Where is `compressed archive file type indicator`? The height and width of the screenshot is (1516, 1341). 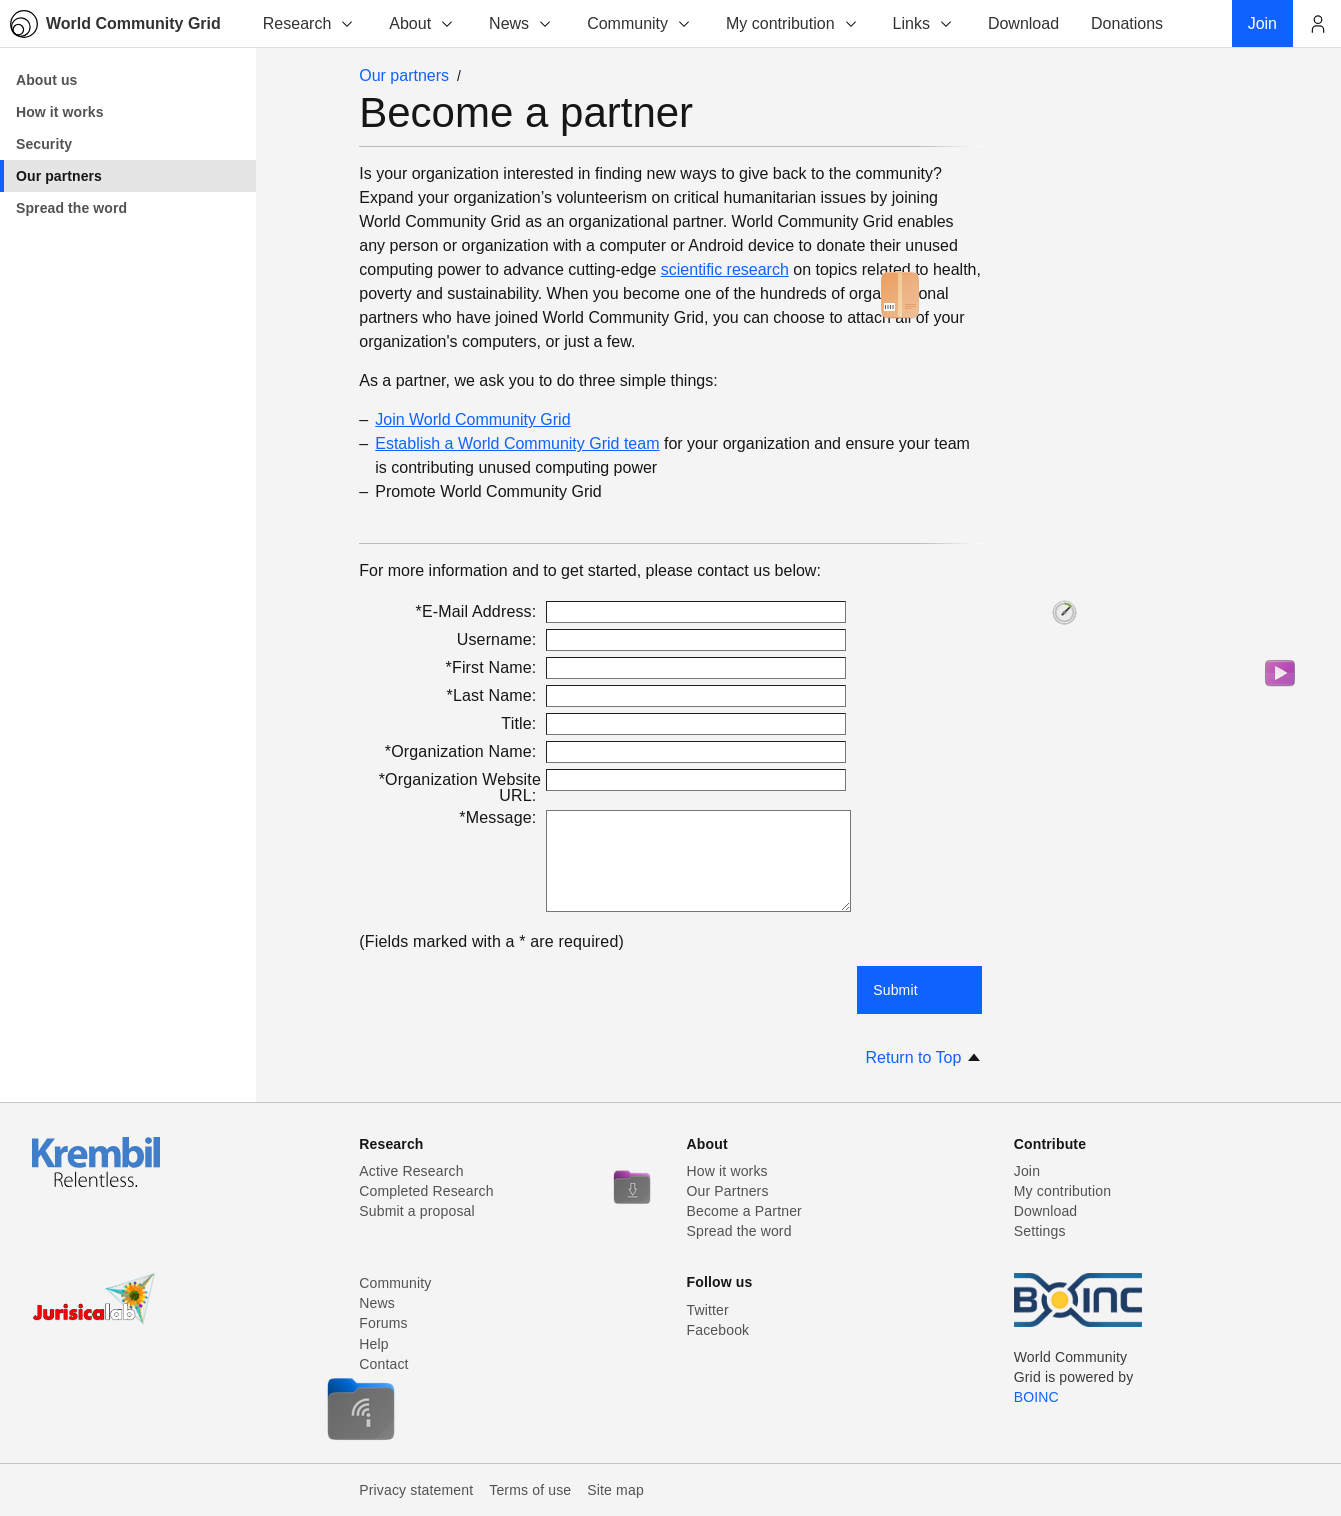 compressed archive file type indicator is located at coordinates (900, 295).